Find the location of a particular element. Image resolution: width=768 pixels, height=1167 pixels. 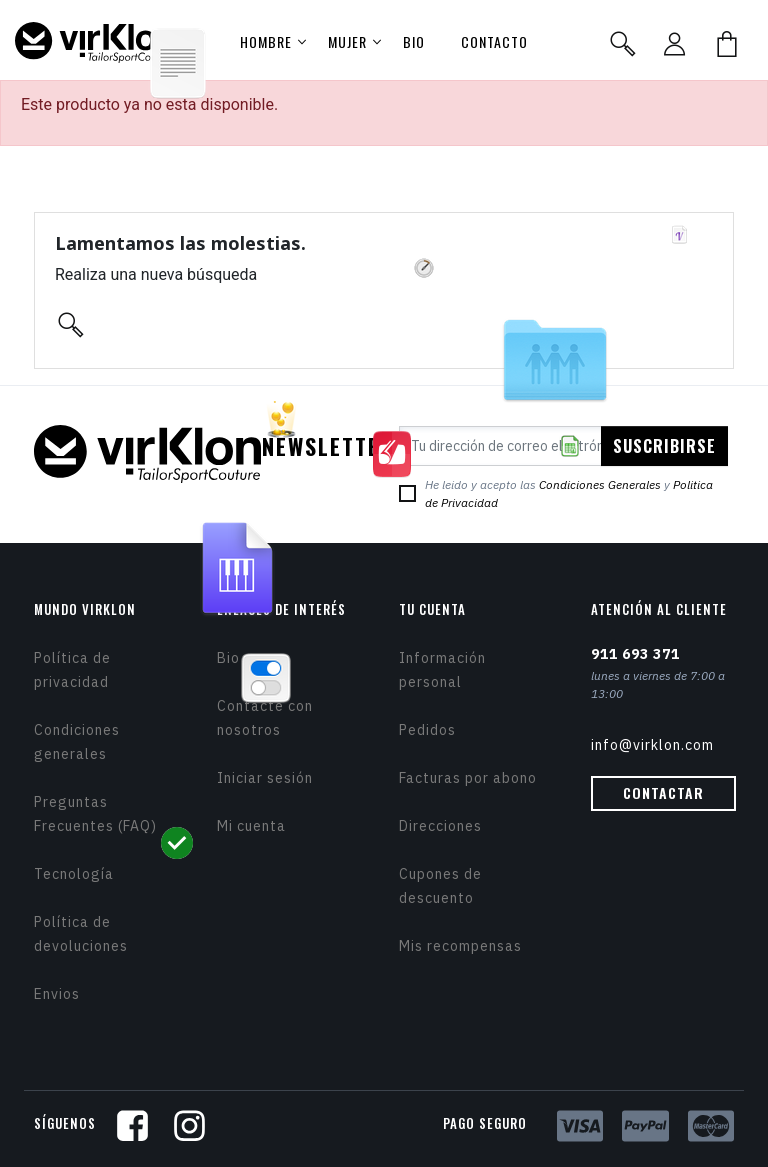

indicates a file or folder contains documents is located at coordinates (178, 63).